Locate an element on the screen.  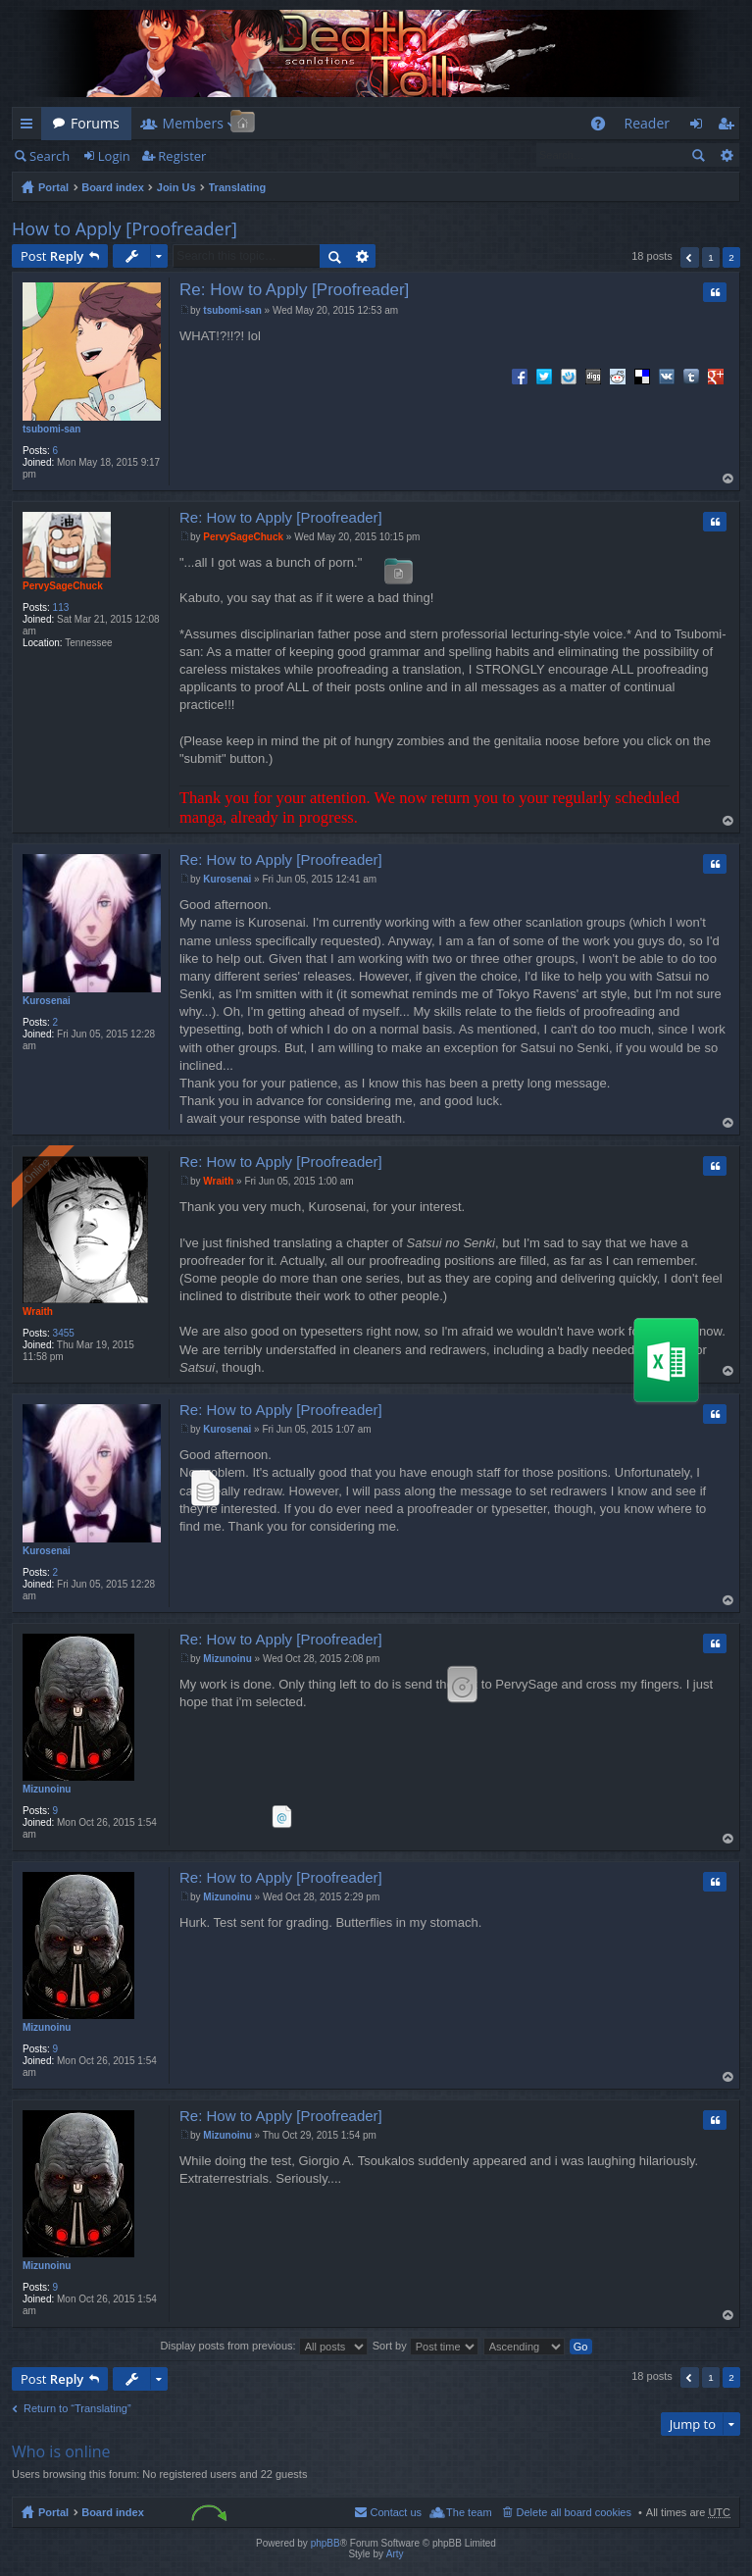
access your home folder is located at coordinates (242, 121).